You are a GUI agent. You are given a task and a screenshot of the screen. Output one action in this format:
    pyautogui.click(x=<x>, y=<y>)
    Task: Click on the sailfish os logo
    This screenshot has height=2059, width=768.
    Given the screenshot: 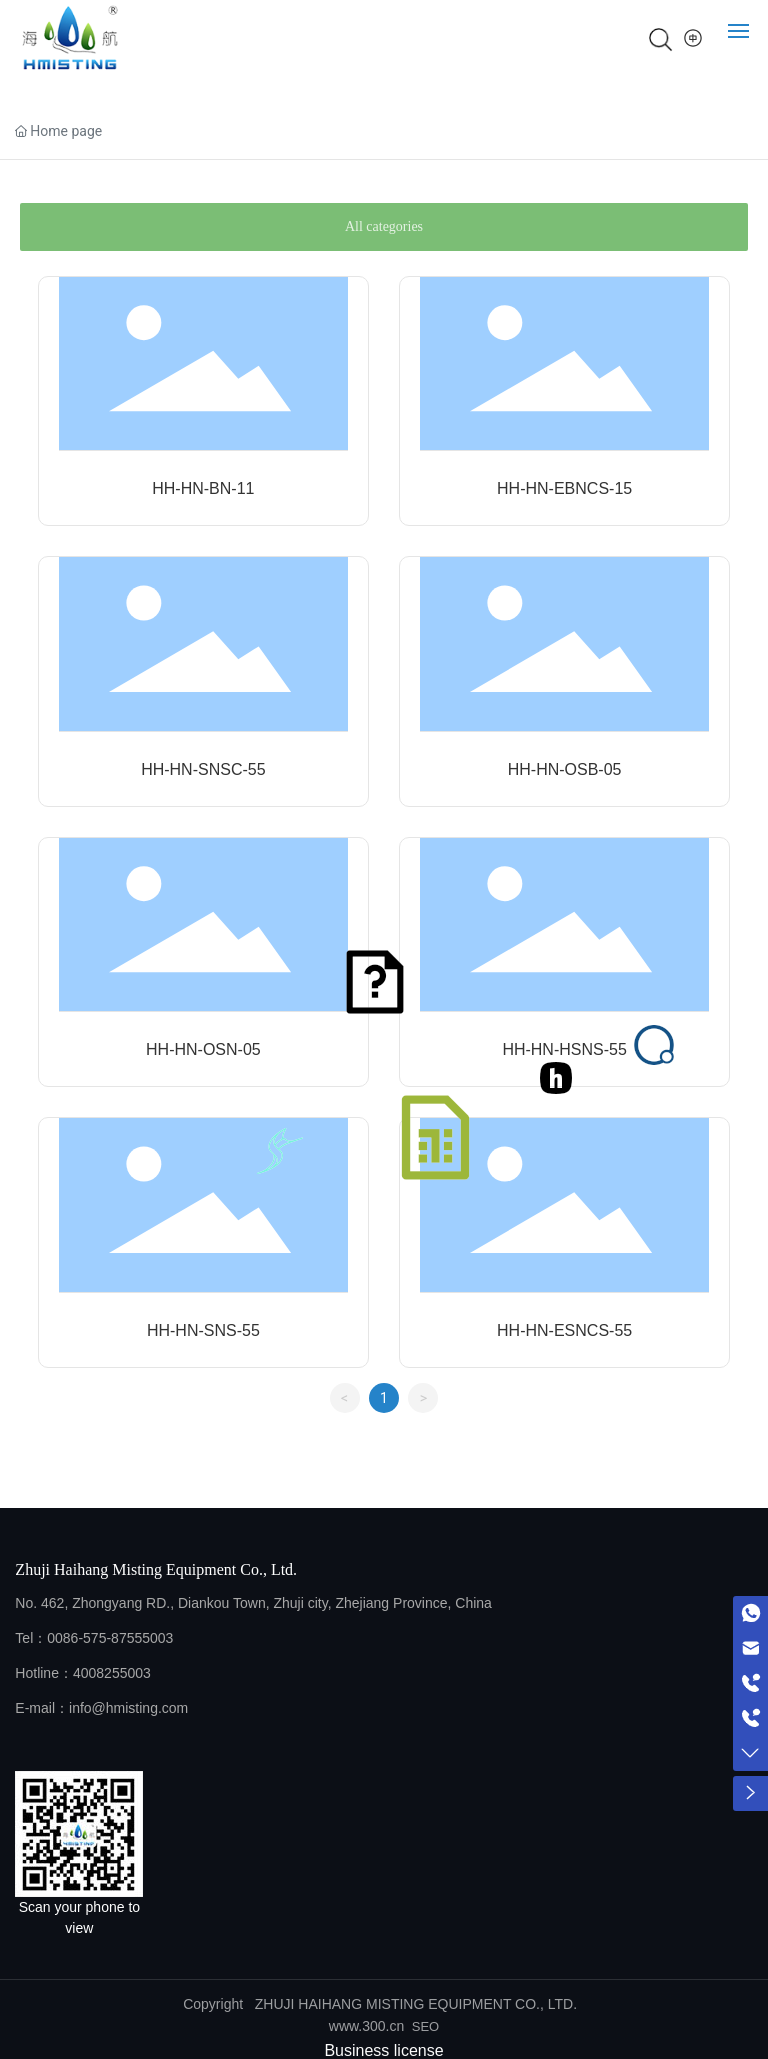 What is the action you would take?
    pyautogui.click(x=280, y=1151)
    